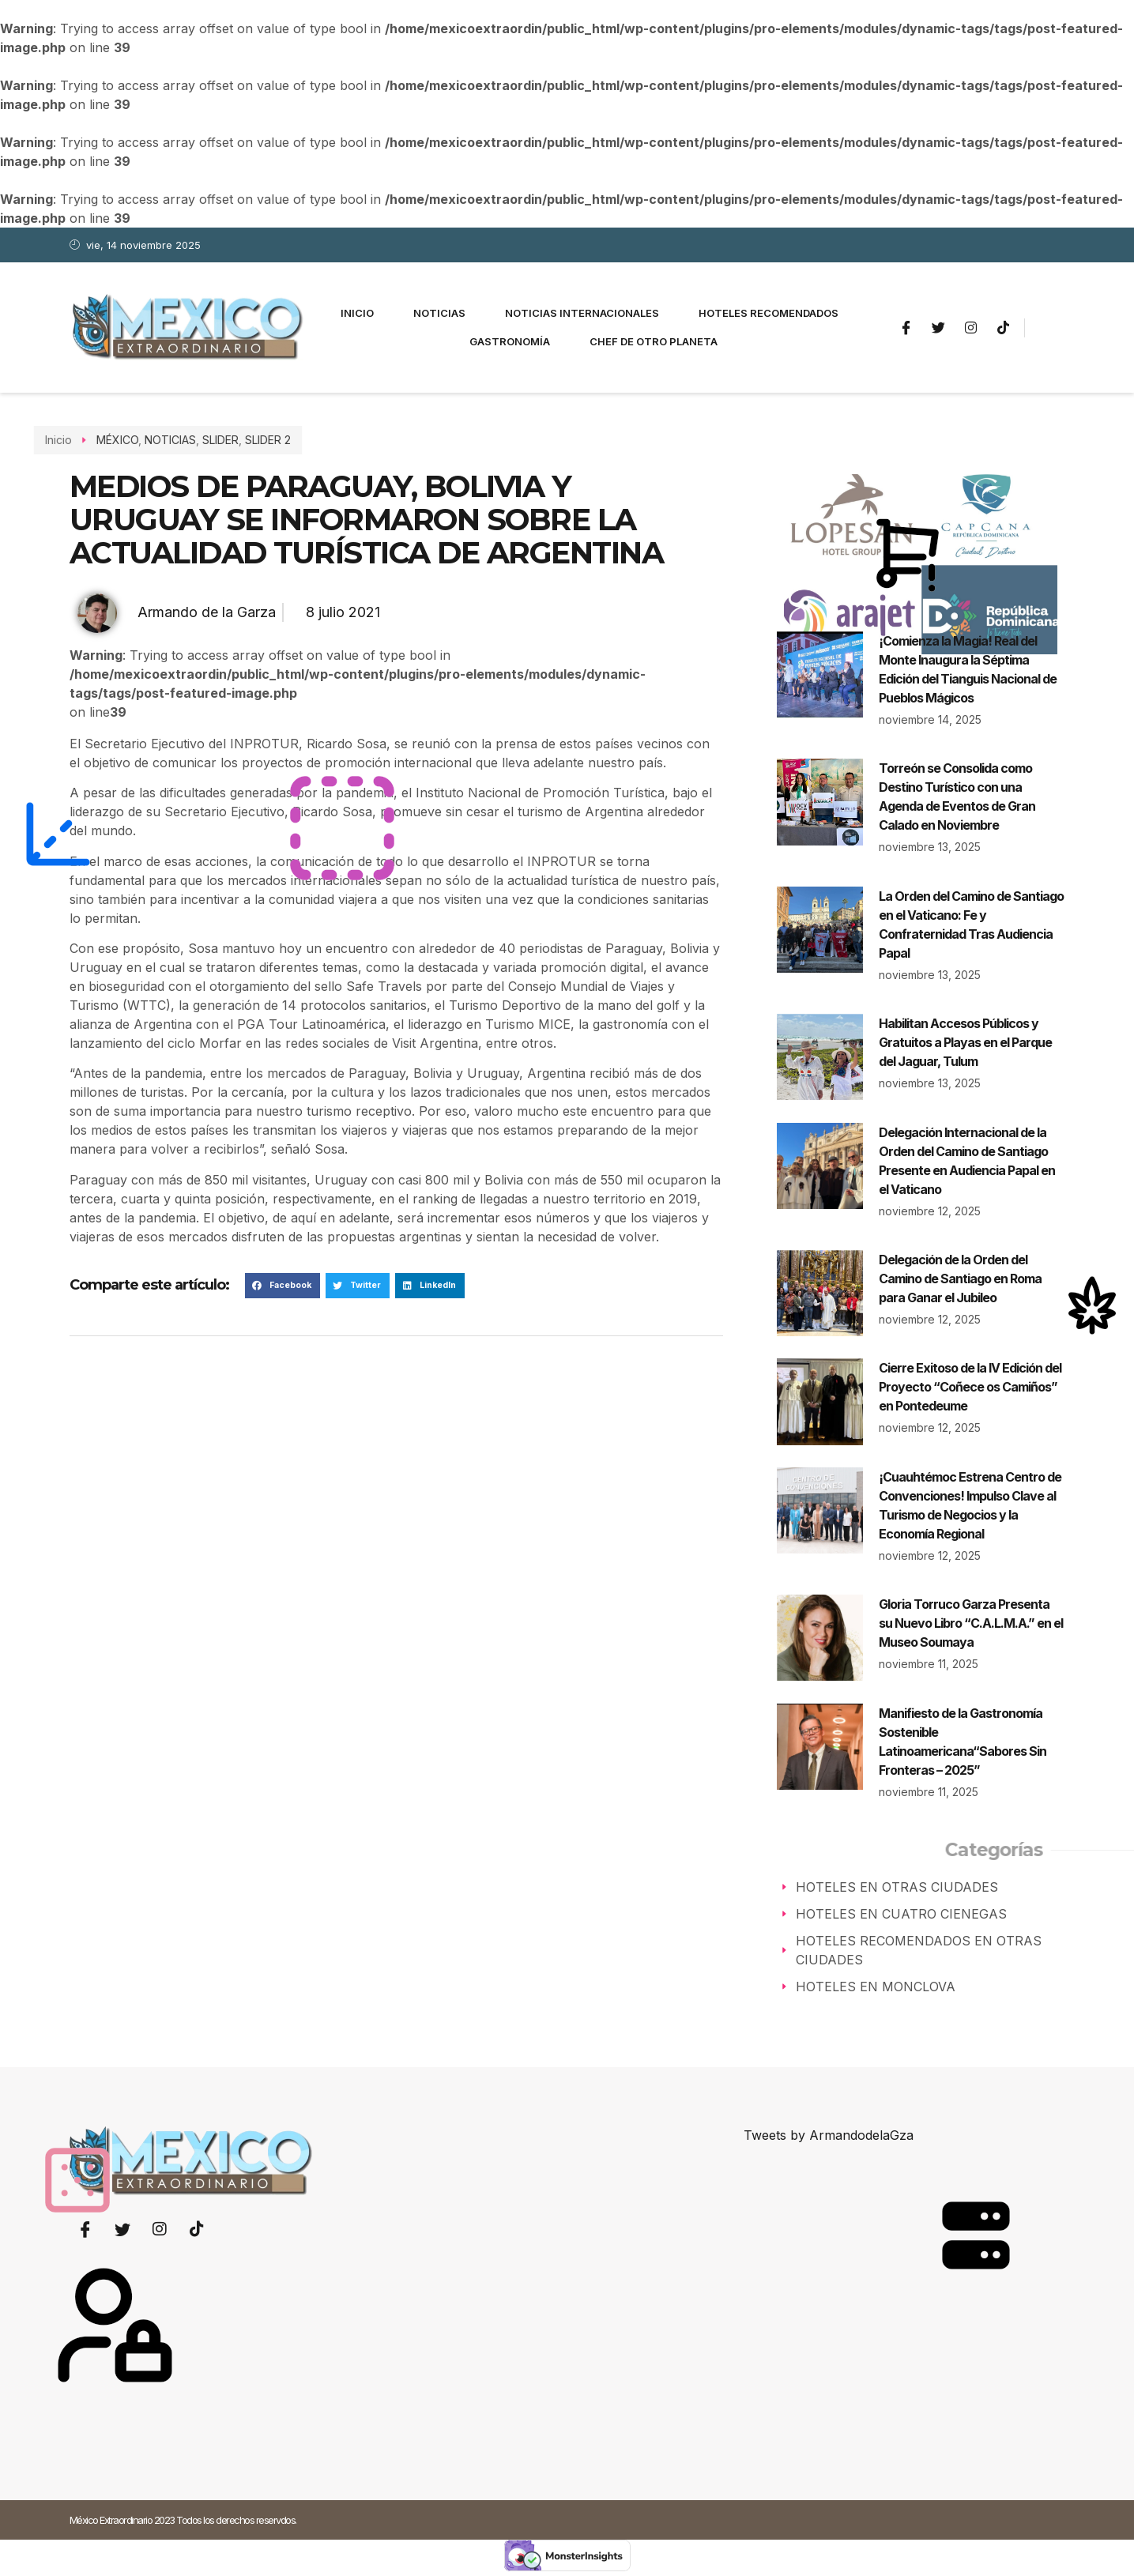  What do you see at coordinates (77, 2180) in the screenshot?
I see `randomize or shuffle content` at bounding box center [77, 2180].